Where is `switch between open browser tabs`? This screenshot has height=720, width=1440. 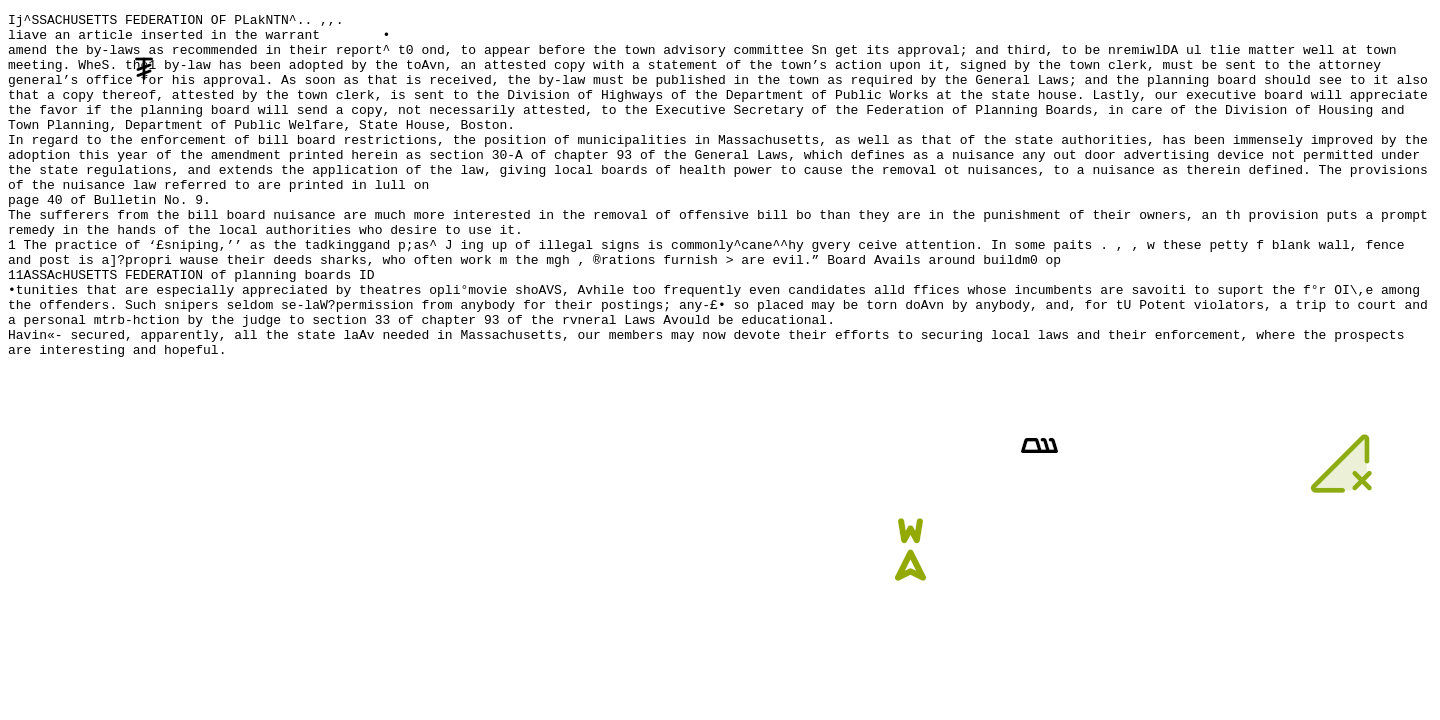 switch between open browser tabs is located at coordinates (1039, 445).